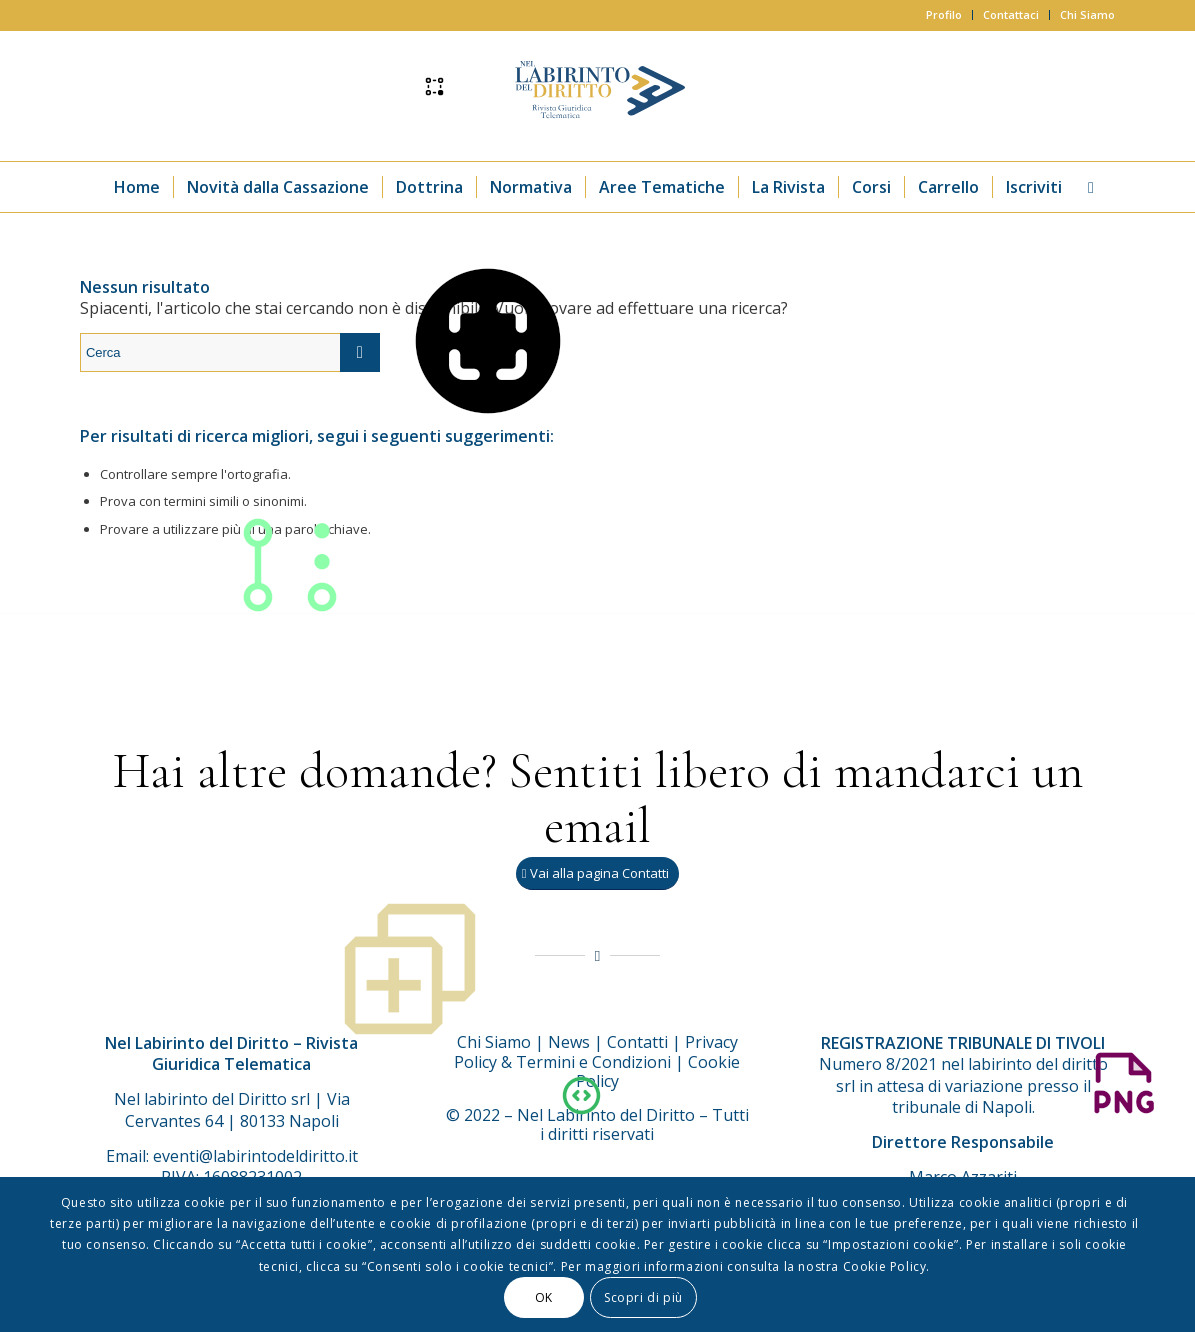  I want to click on tap to scan a QR code or barcode, so click(488, 341).